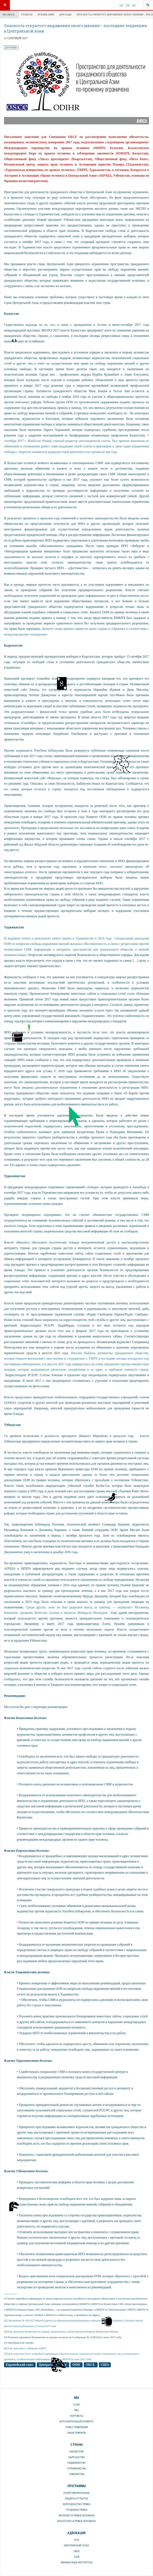 Image resolution: width=153 pixels, height=2576 pixels. Describe the element at coordinates (14, 2206) in the screenshot. I see `dinosaur or t-rex character selection` at that location.